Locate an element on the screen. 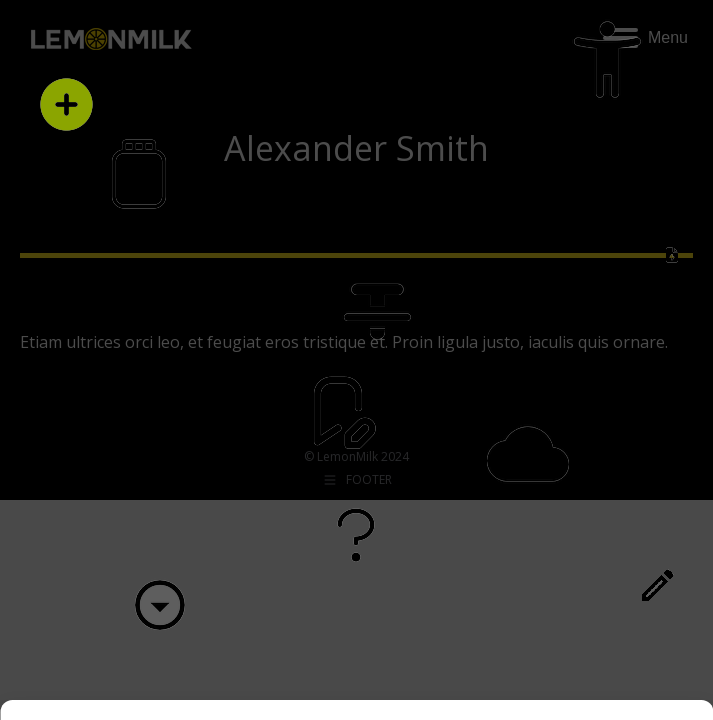 The width and height of the screenshot is (713, 720). edit a saved bookmark is located at coordinates (338, 411).